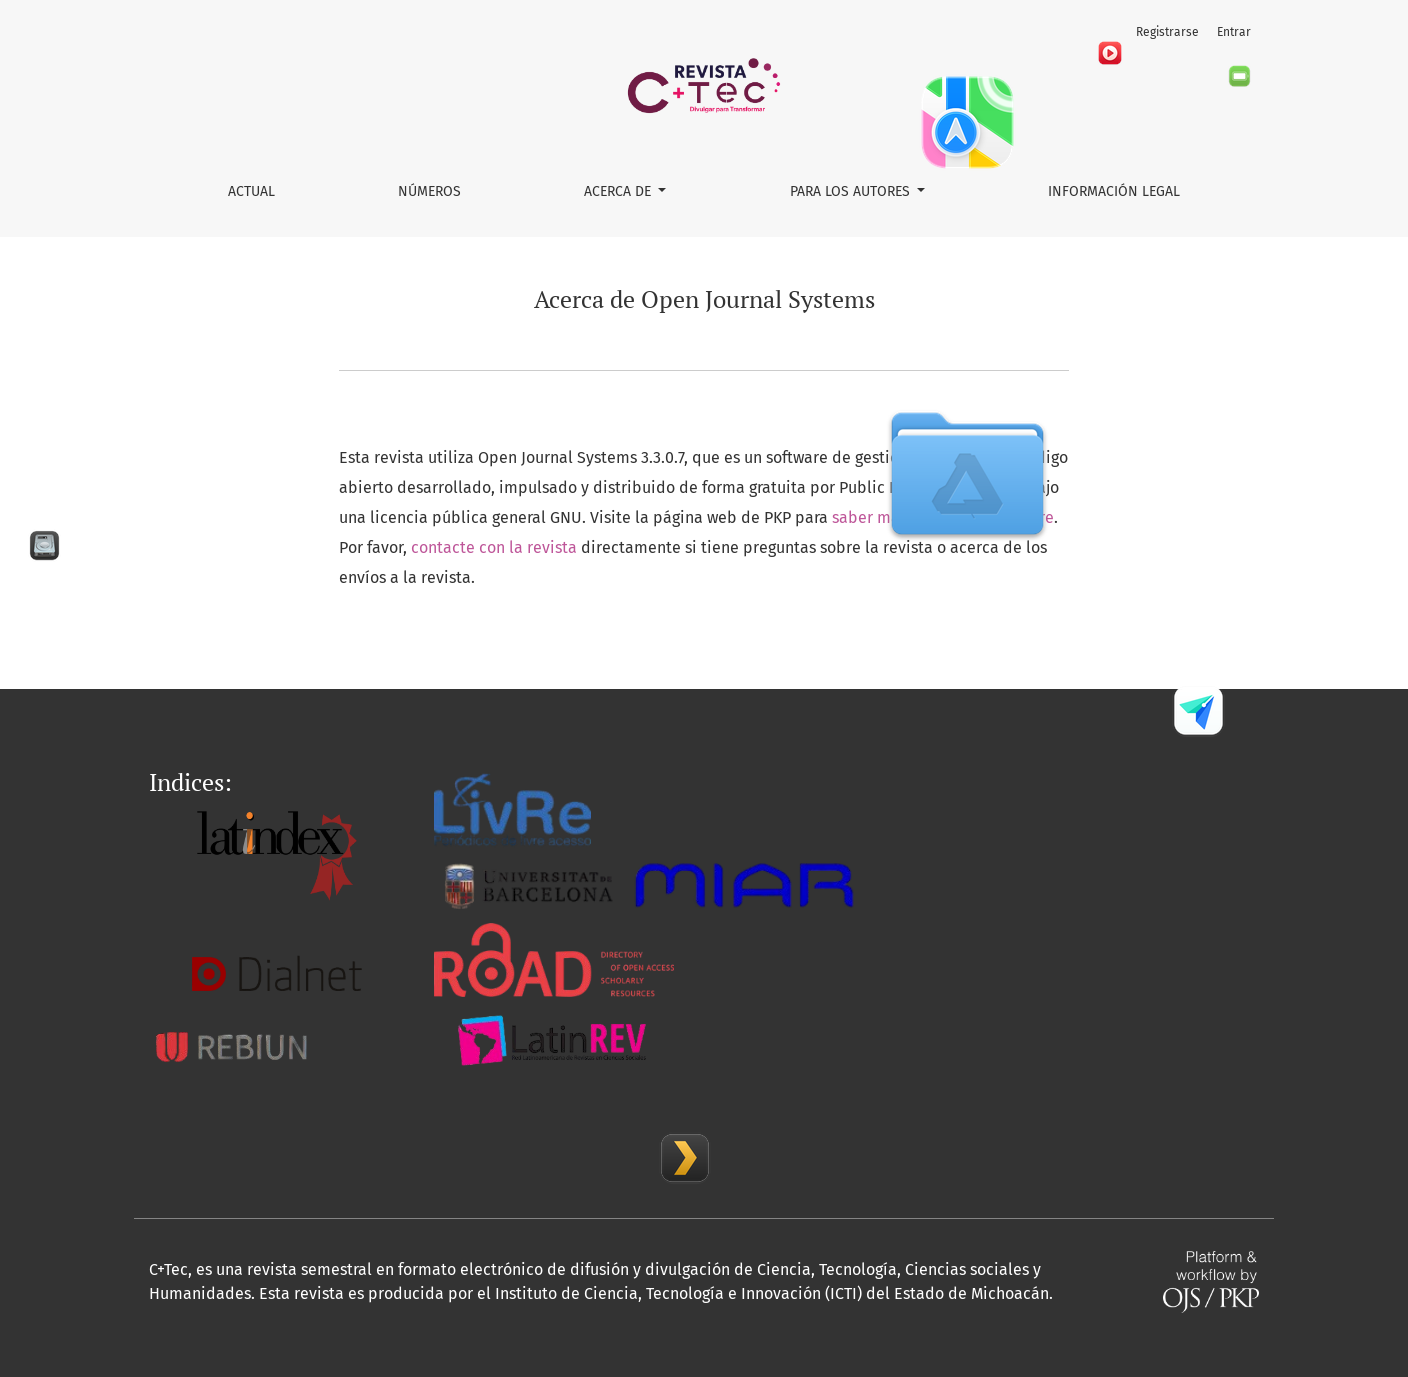  What do you see at coordinates (1110, 53) in the screenshot?
I see `open youtube music desktop app` at bounding box center [1110, 53].